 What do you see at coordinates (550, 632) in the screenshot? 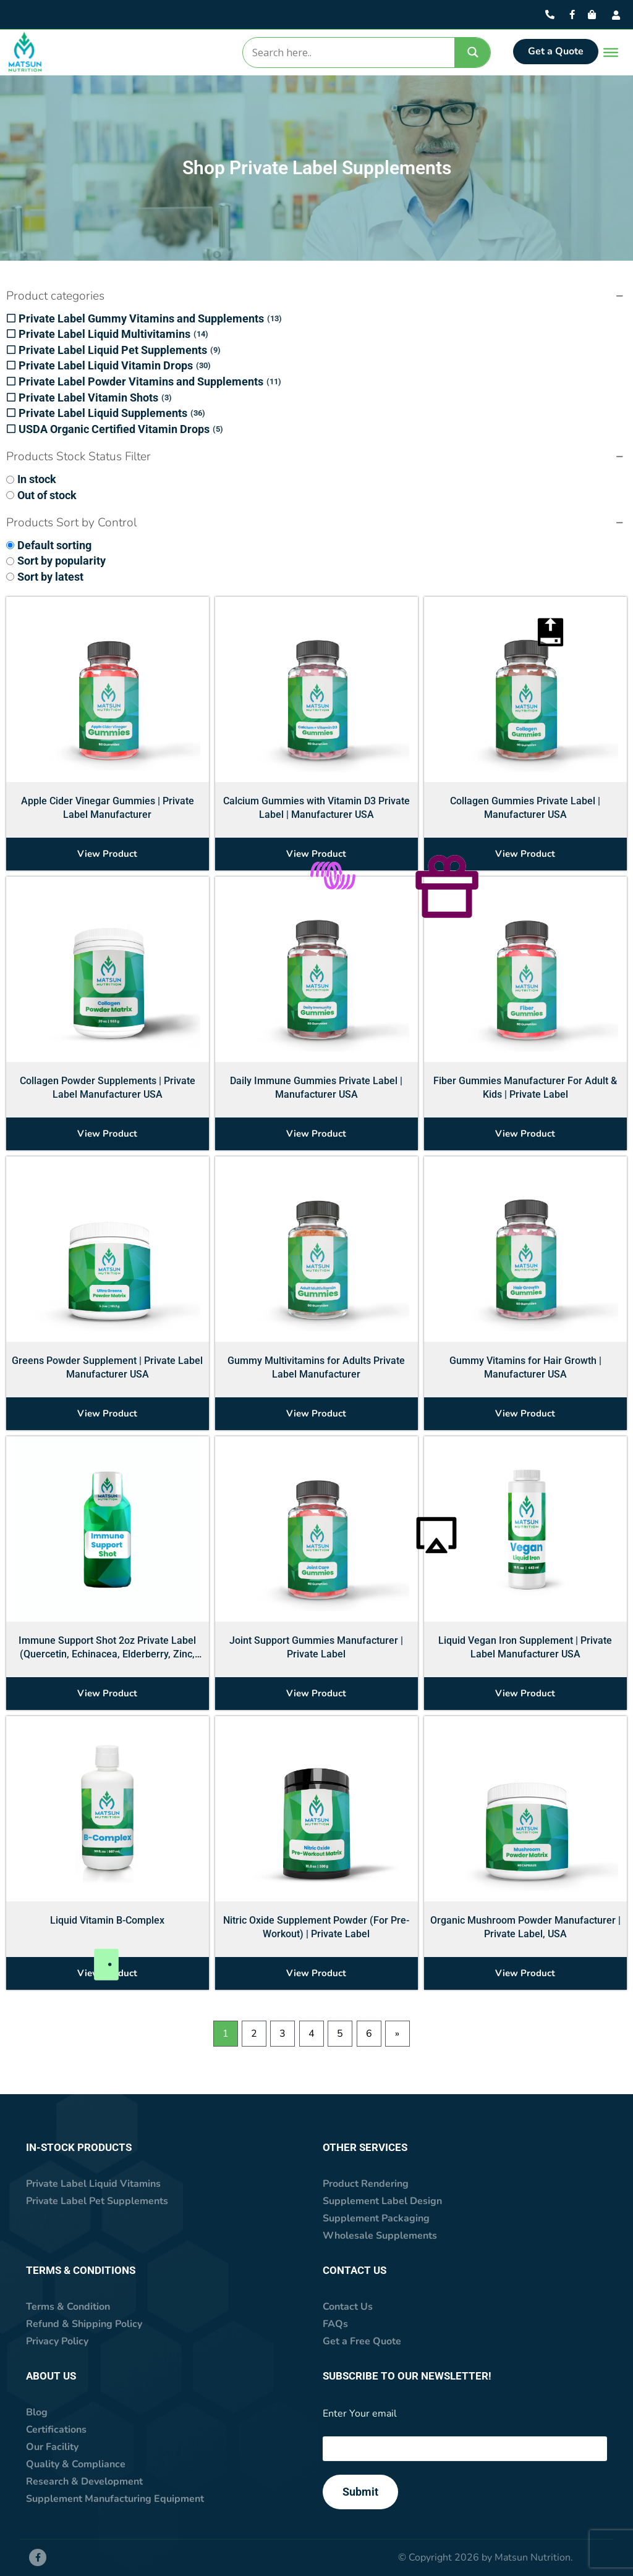
I see `uninstall an application` at bounding box center [550, 632].